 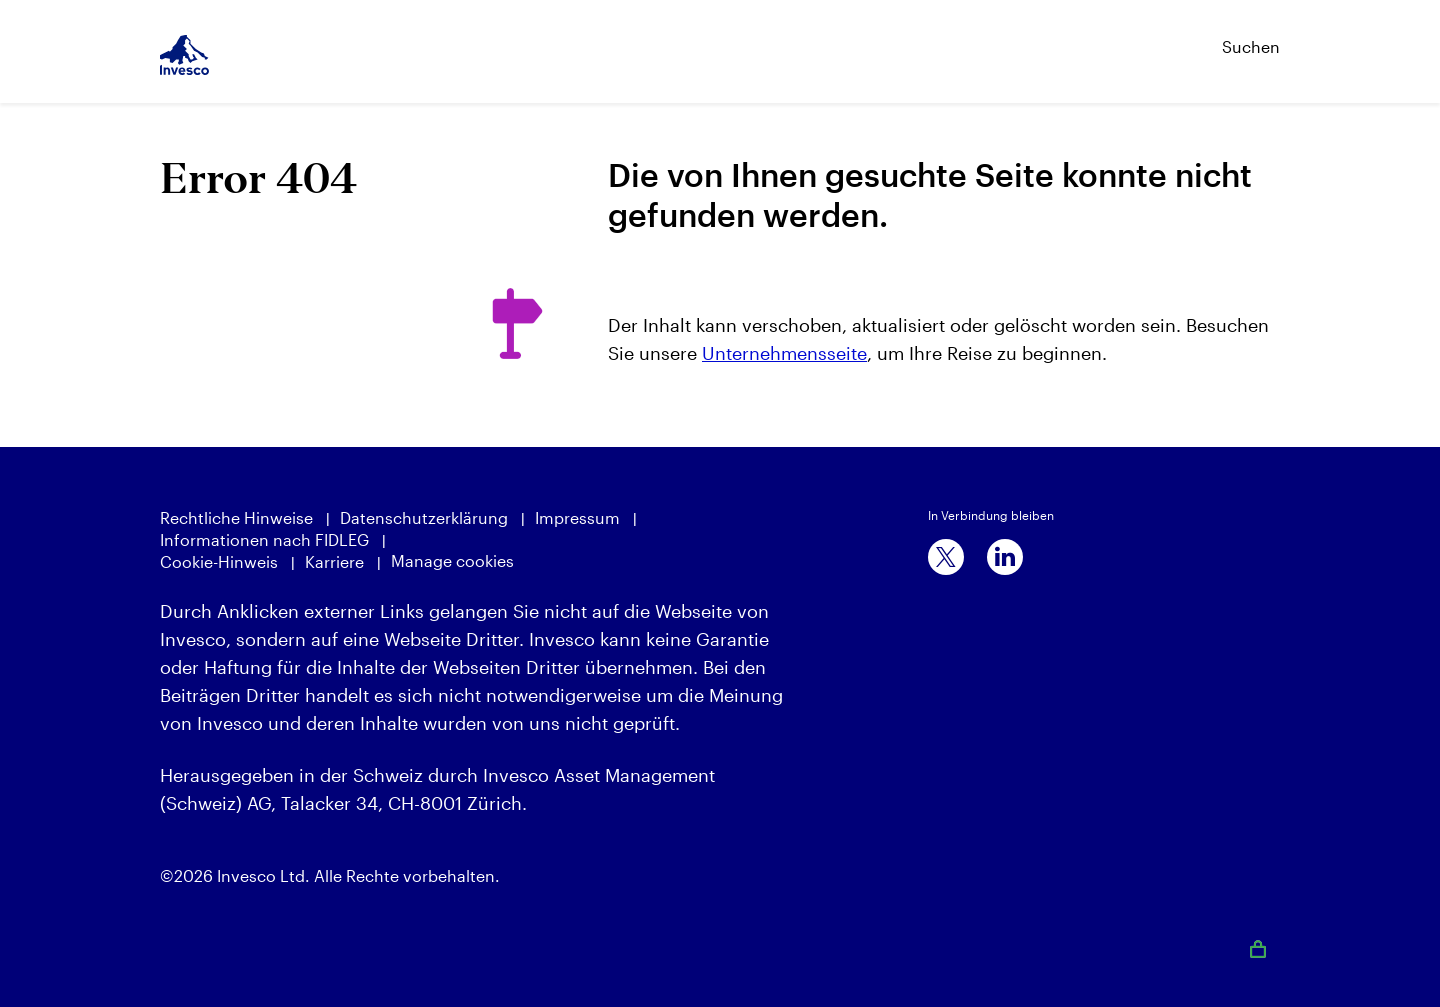 I want to click on lock or secure this item, so click(x=1258, y=950).